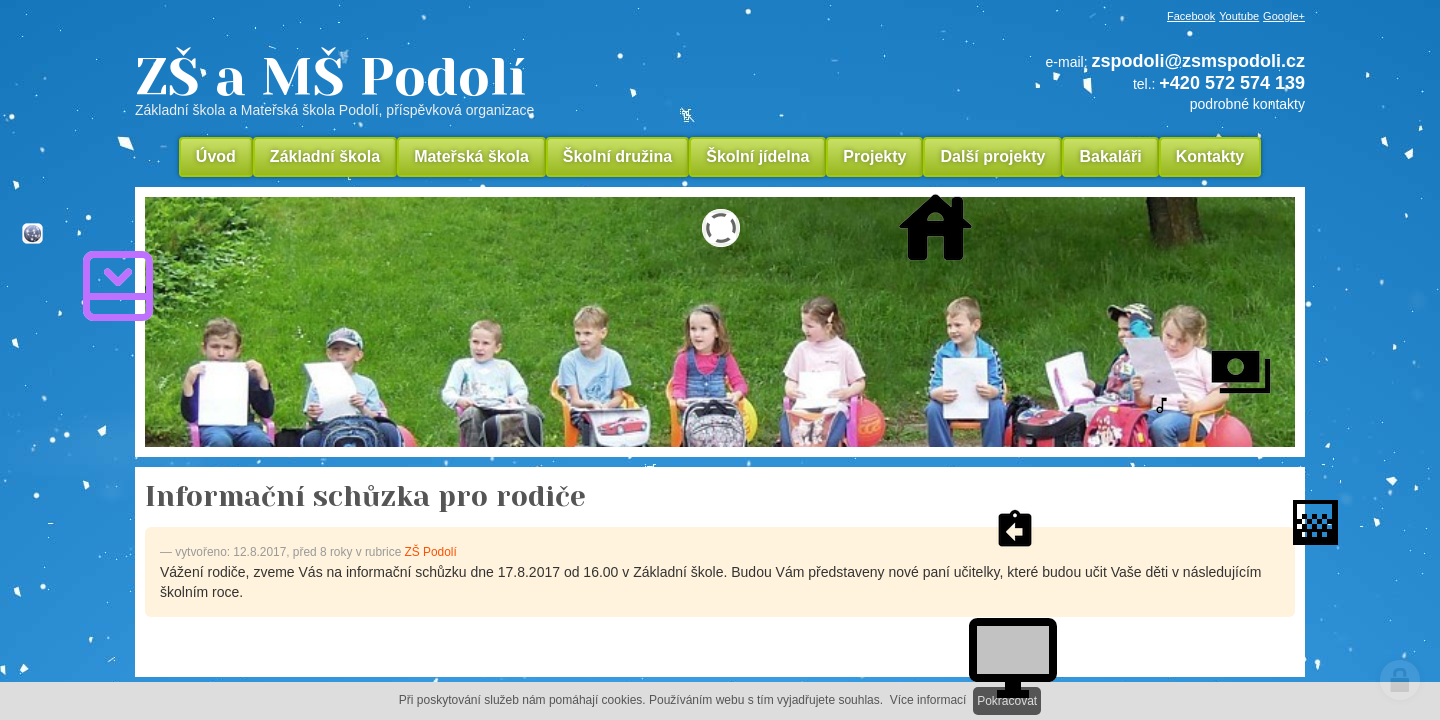  What do you see at coordinates (118, 286) in the screenshot?
I see `collapse bottom panel` at bounding box center [118, 286].